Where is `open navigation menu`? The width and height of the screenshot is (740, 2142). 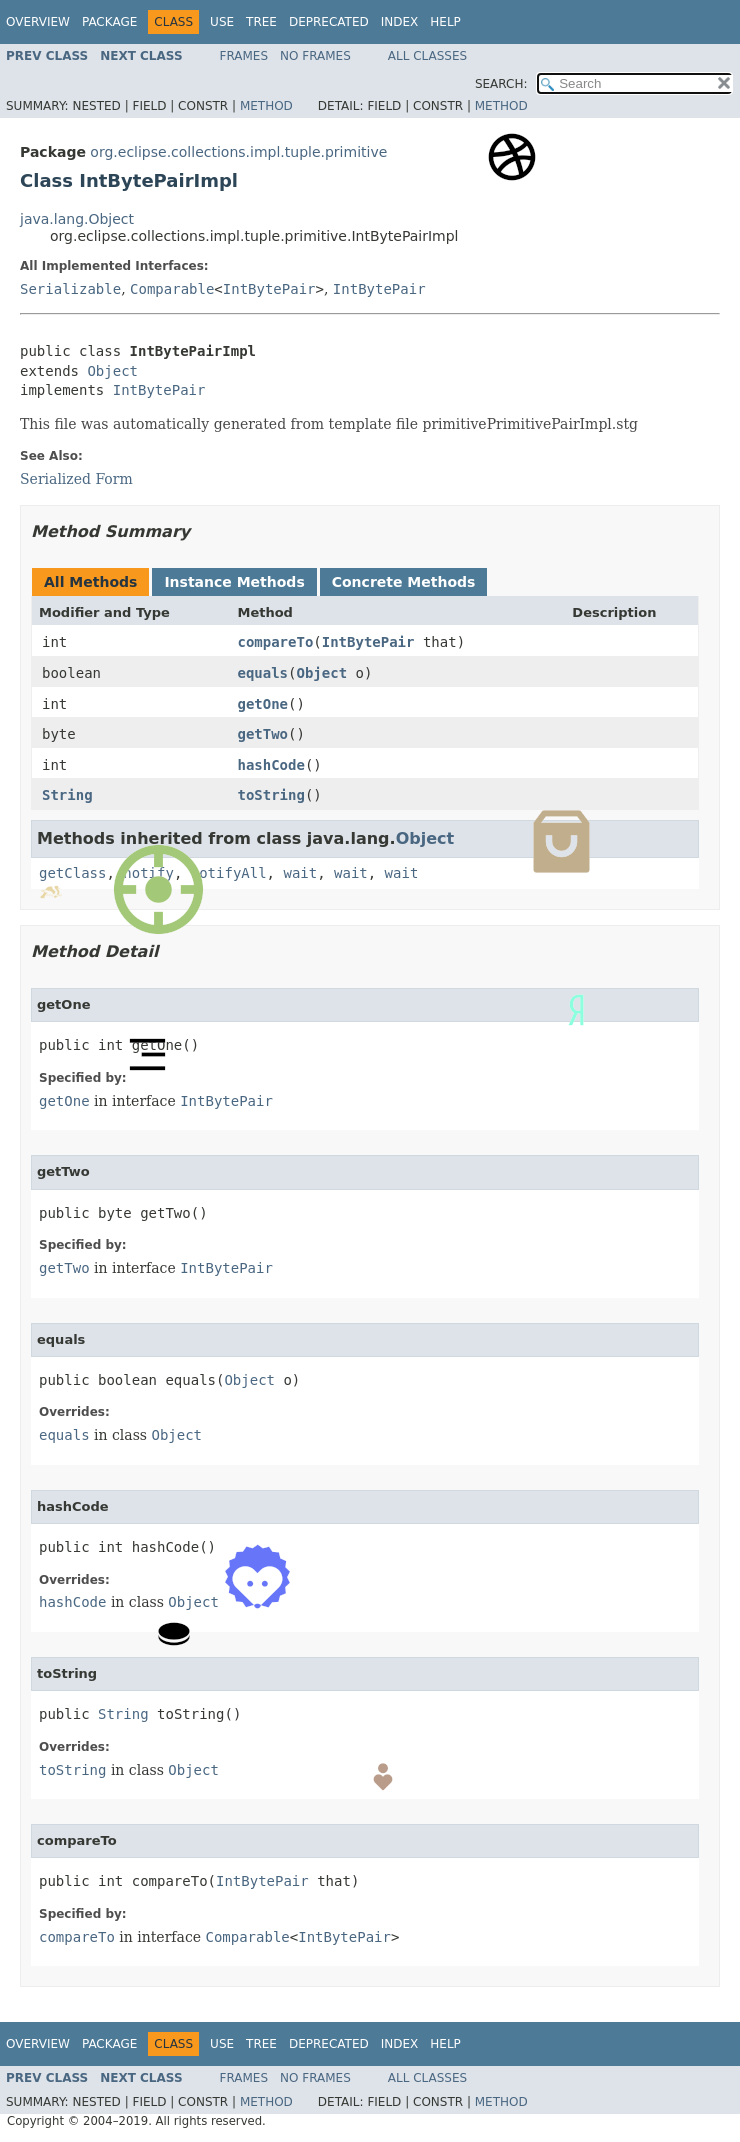
open navigation menu is located at coordinates (147, 1054).